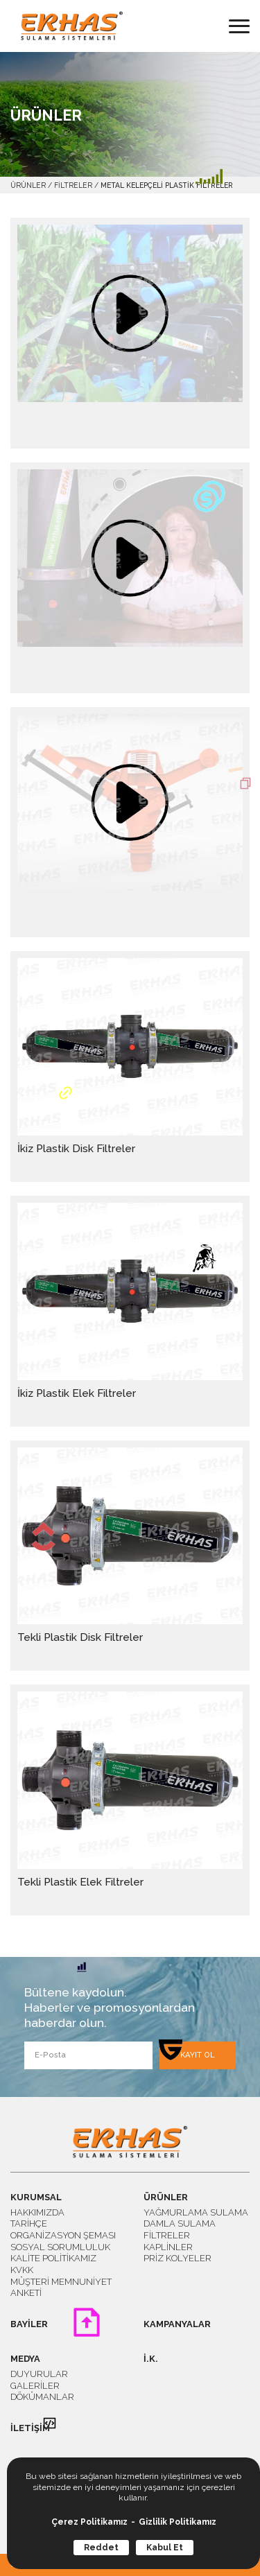 The image size is (260, 2576). What do you see at coordinates (43, 1536) in the screenshot?
I see `open clickup app` at bounding box center [43, 1536].